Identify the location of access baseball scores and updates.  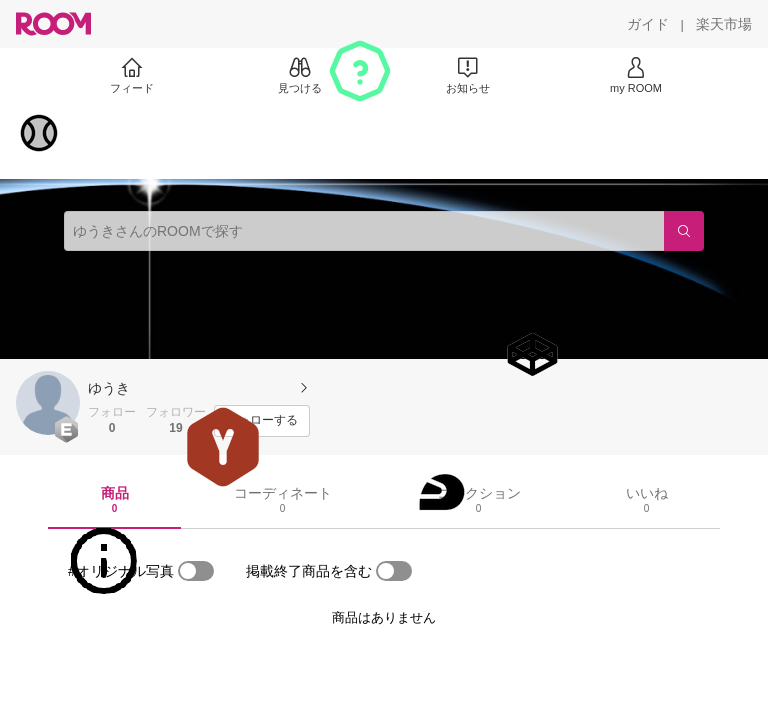
(39, 133).